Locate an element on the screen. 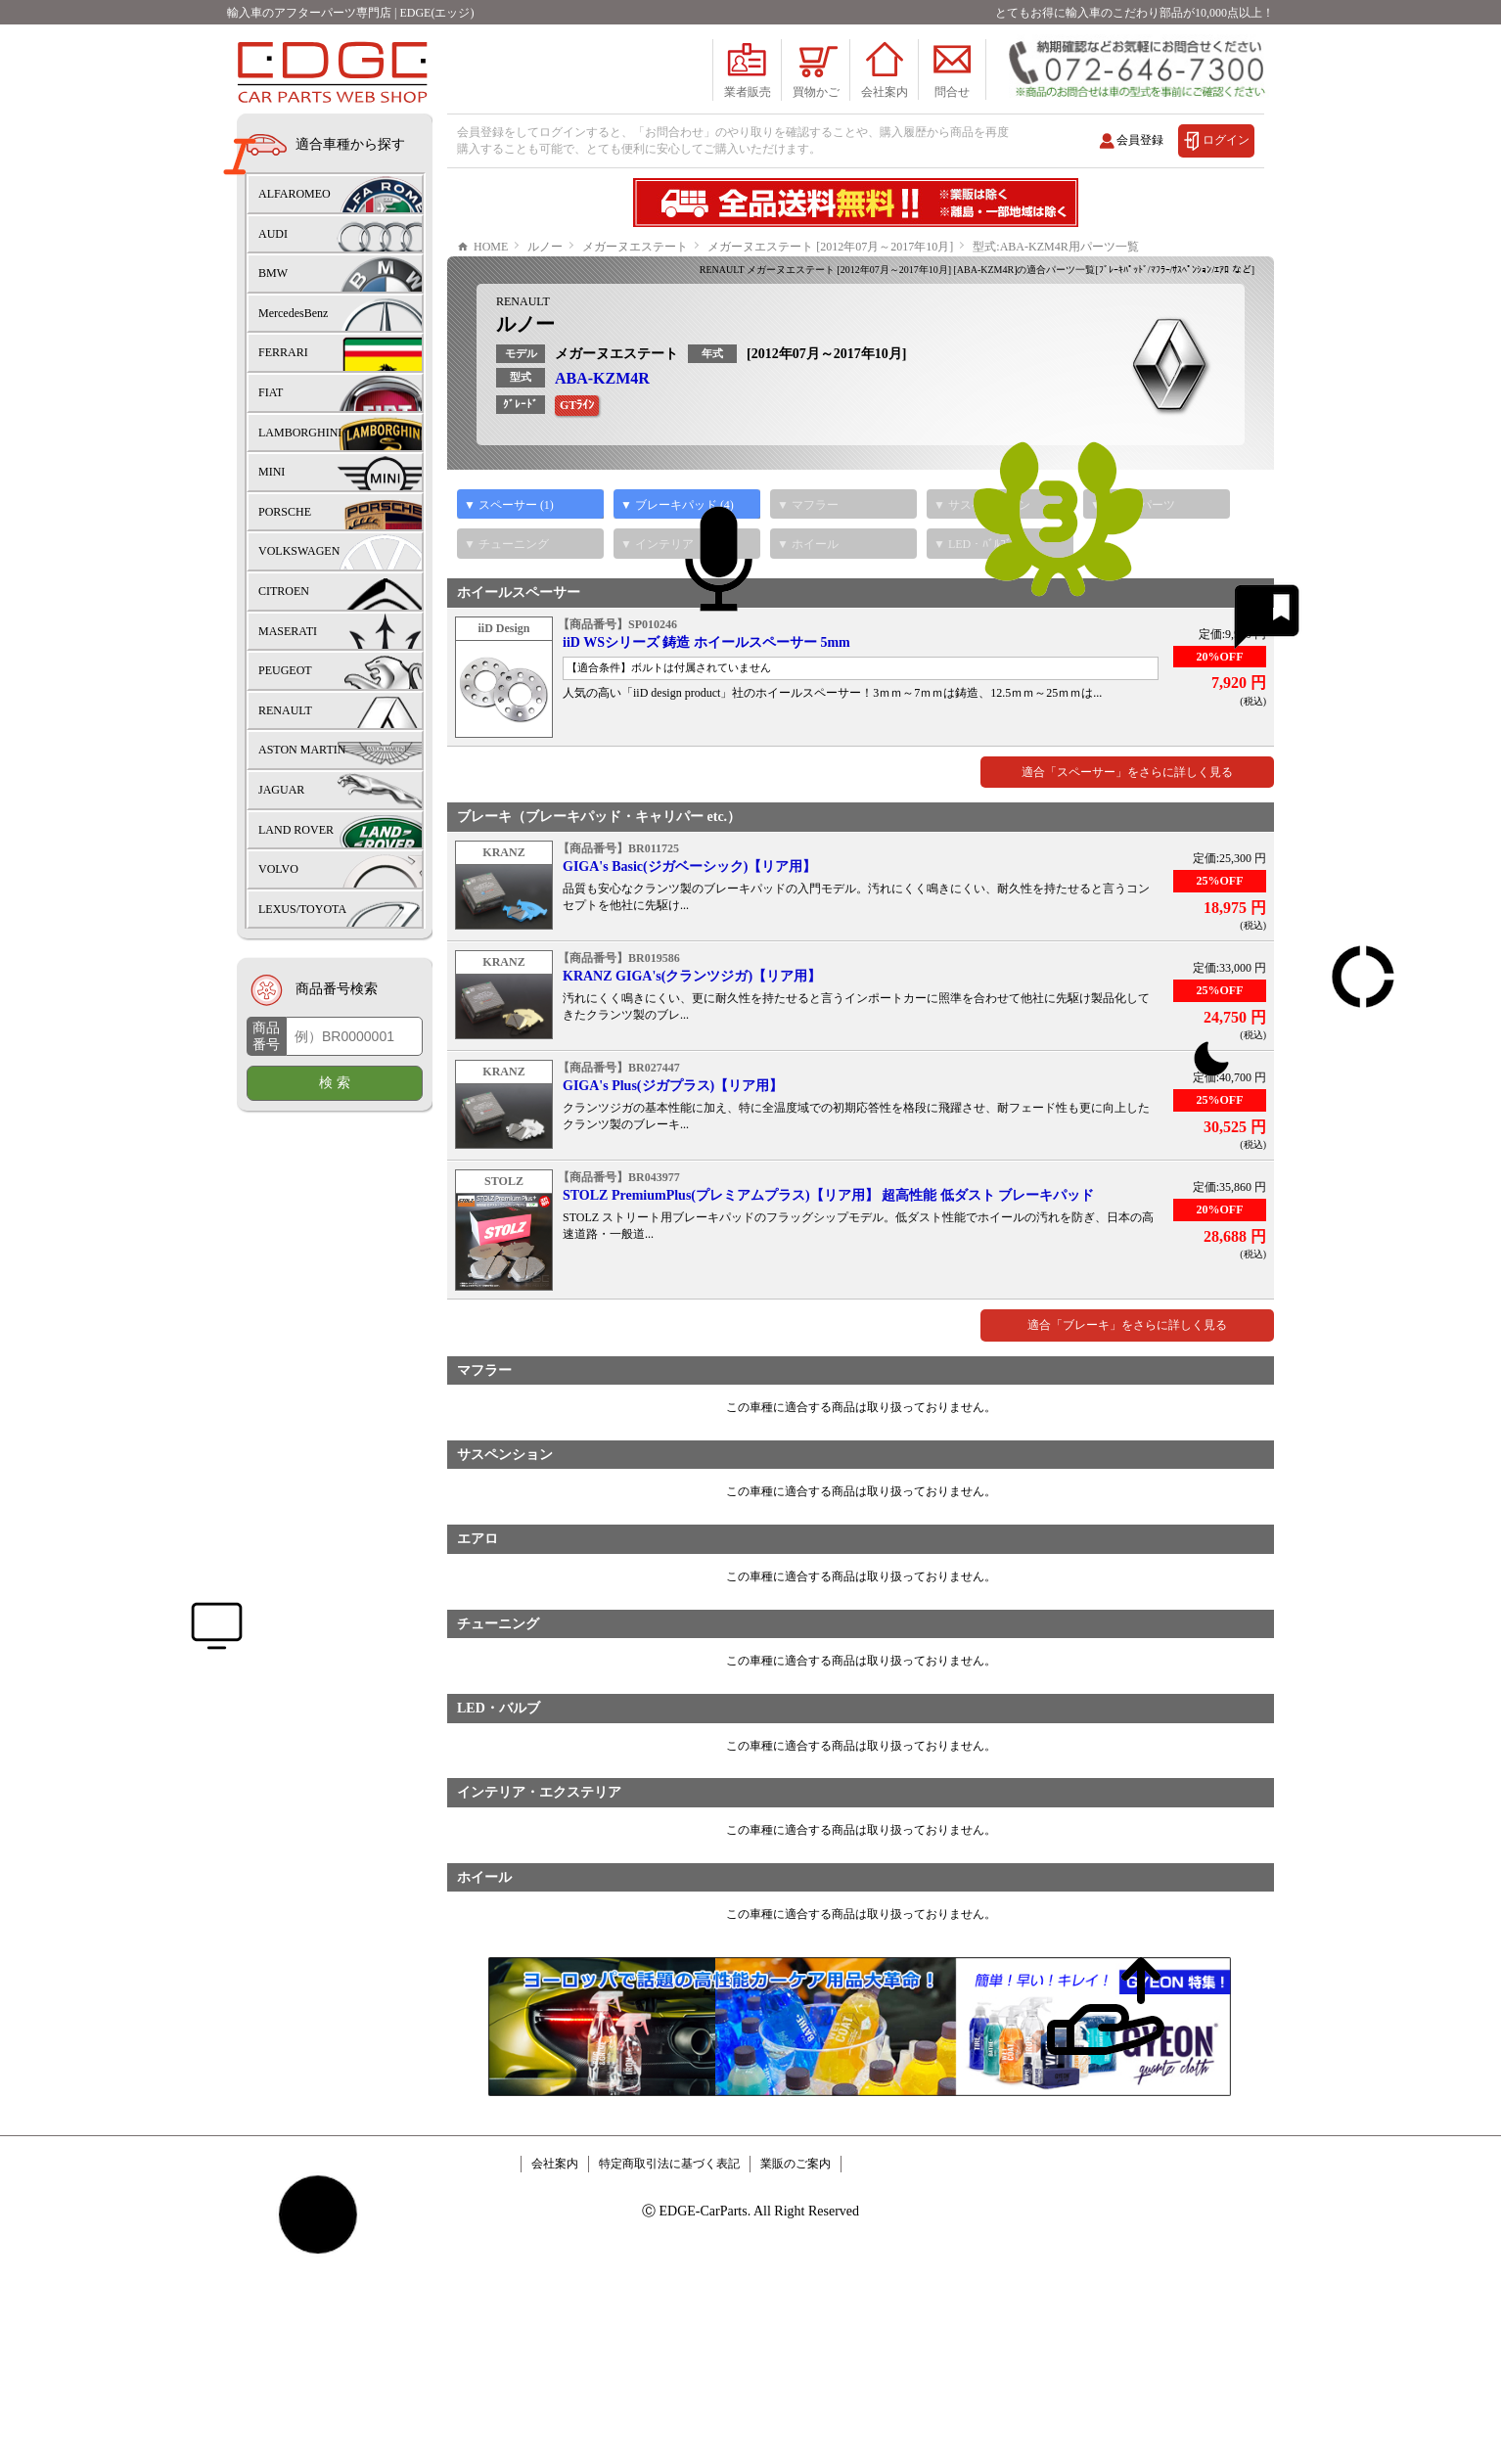  indicates recording in progress is located at coordinates (318, 2214).